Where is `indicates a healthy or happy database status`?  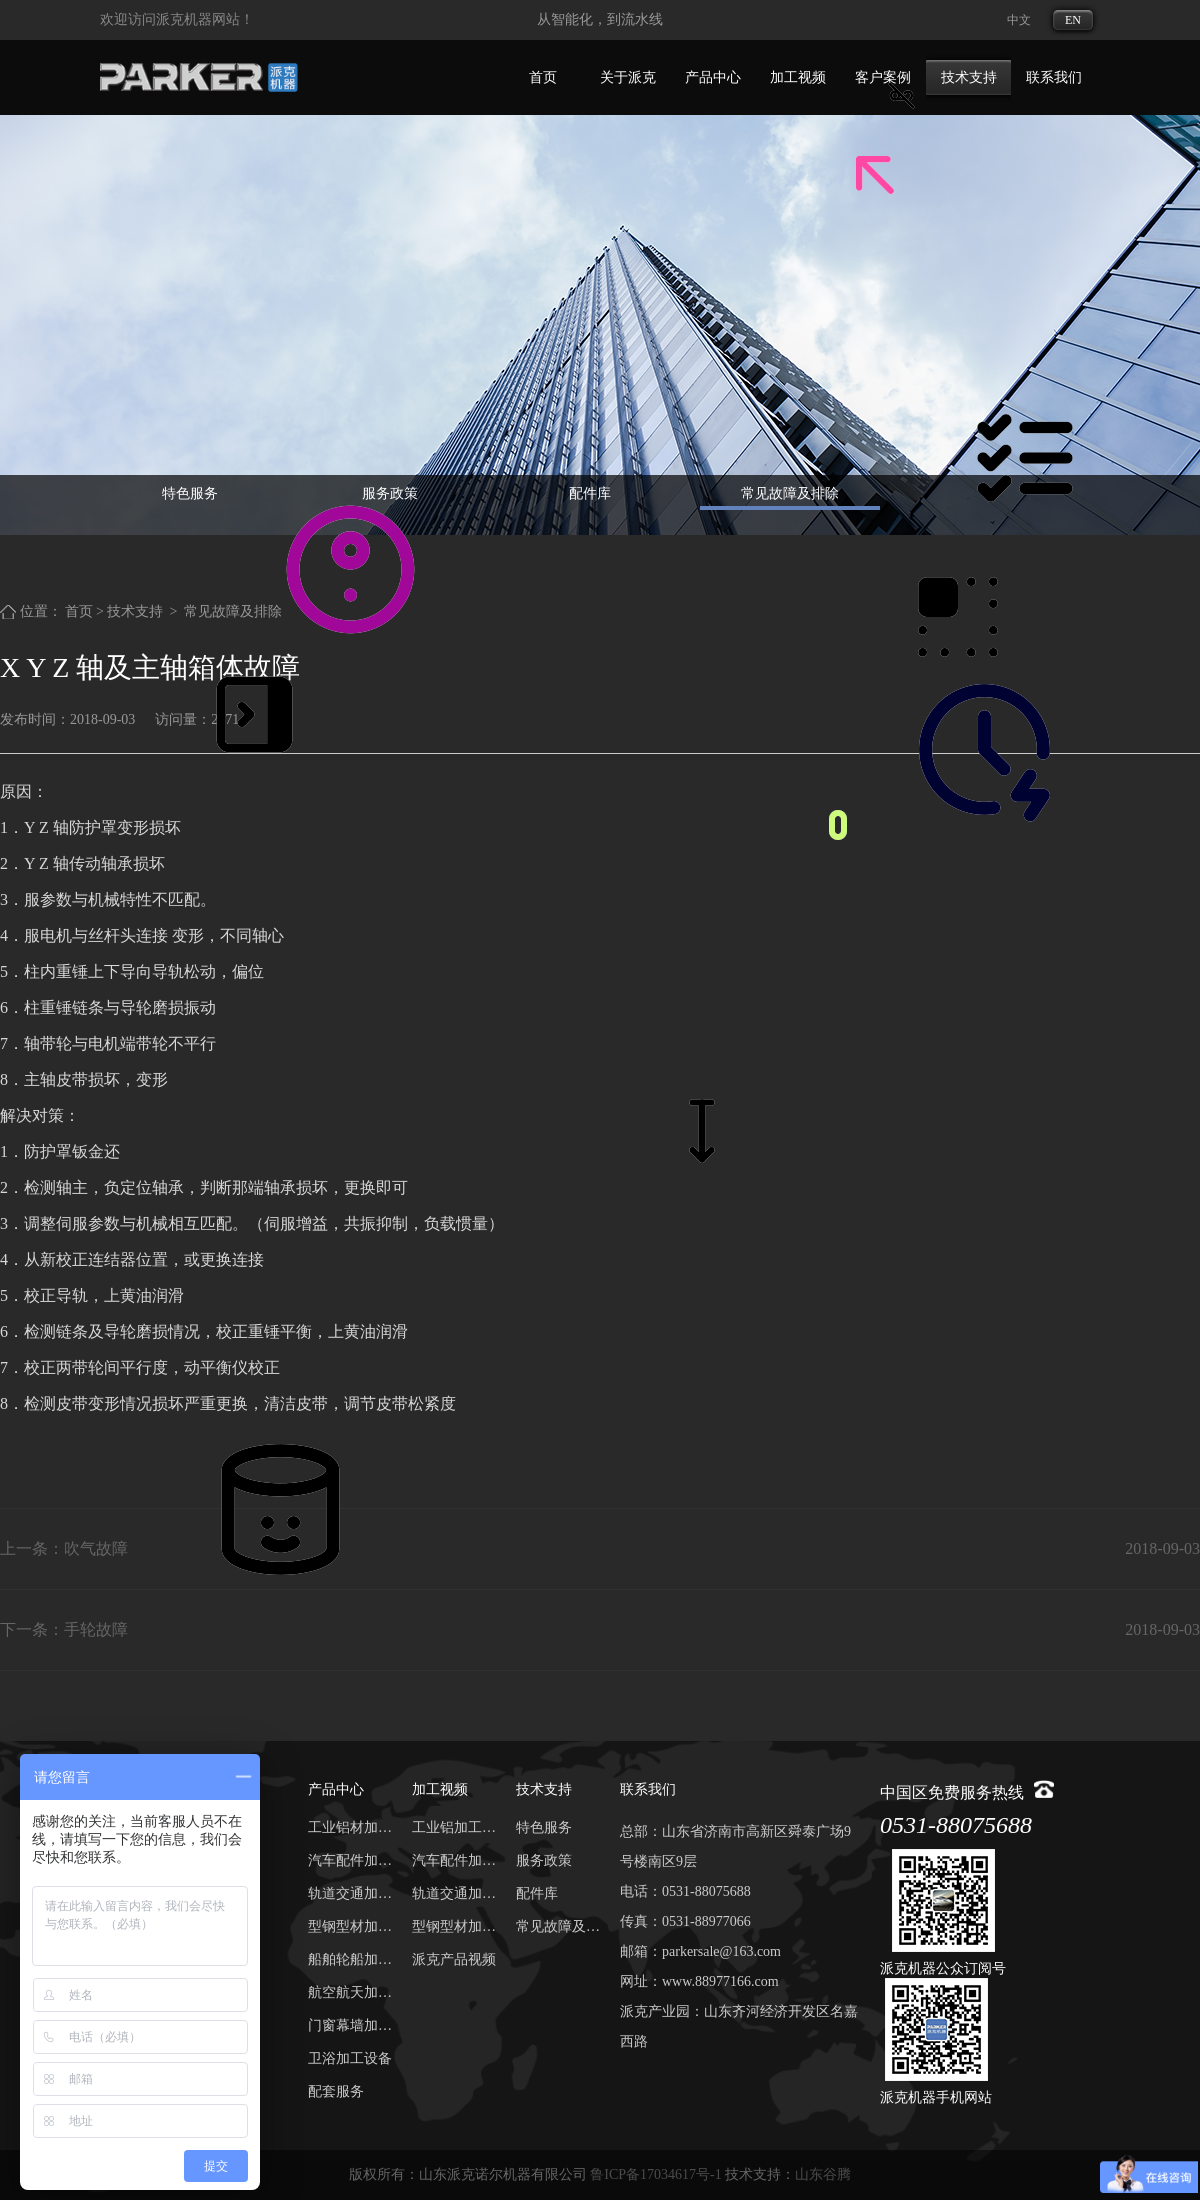
indicates a healthy or happy database status is located at coordinates (280, 1509).